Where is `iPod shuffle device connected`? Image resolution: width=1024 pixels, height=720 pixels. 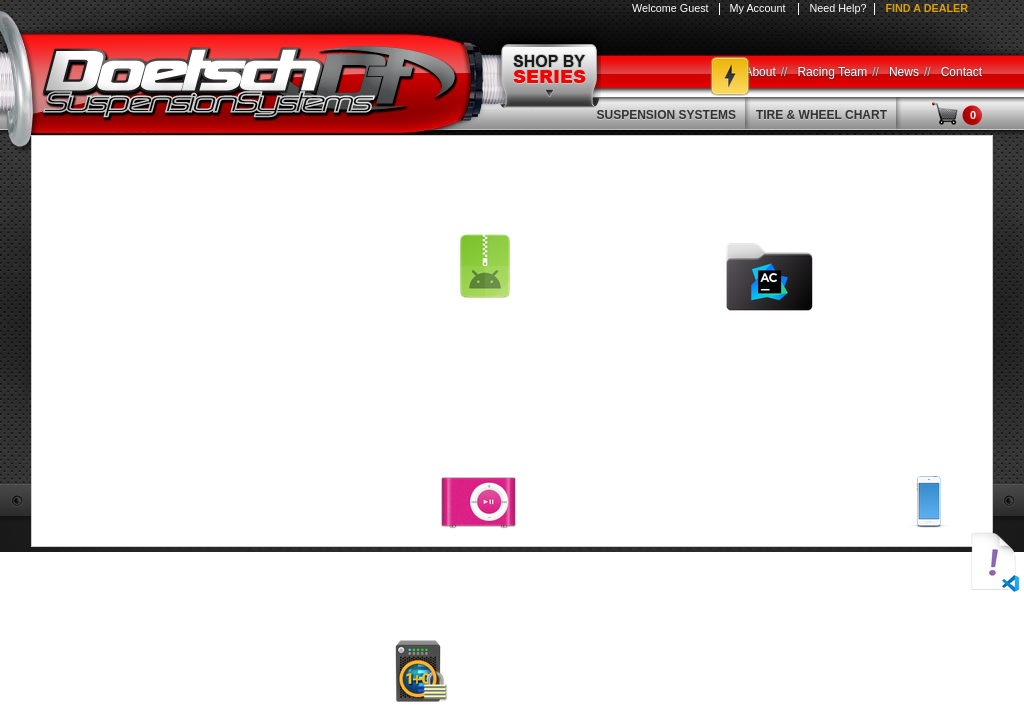 iPod shuffle device connected is located at coordinates (478, 488).